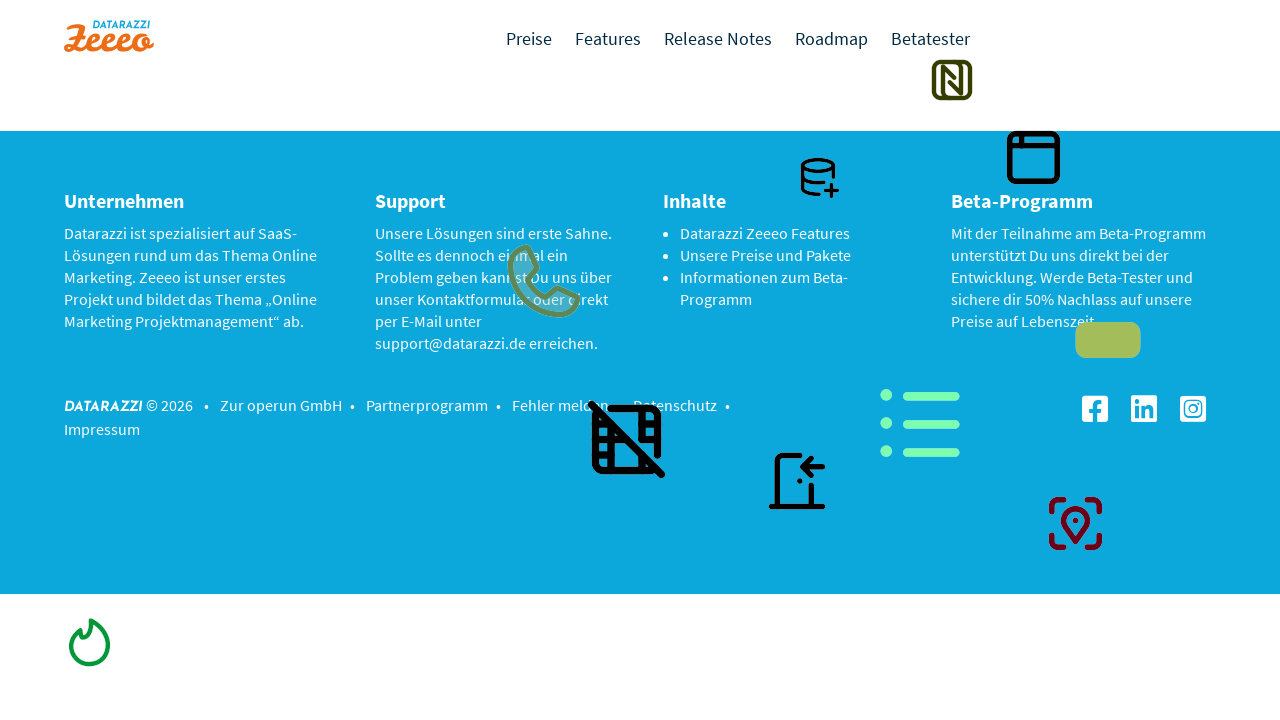  What do you see at coordinates (1033, 157) in the screenshot?
I see `open web browser` at bounding box center [1033, 157].